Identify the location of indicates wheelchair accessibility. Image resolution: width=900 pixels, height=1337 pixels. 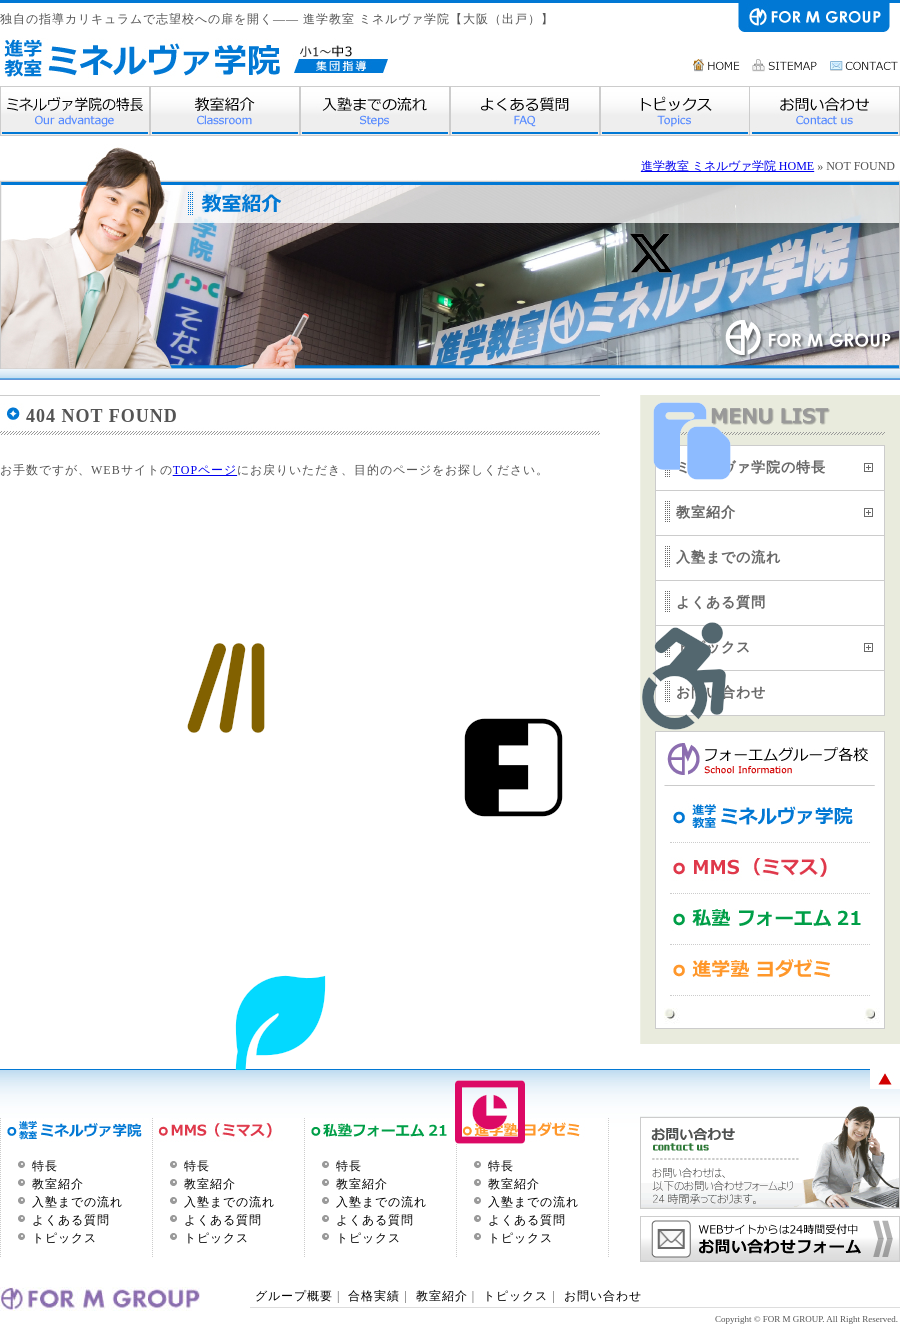
(684, 676).